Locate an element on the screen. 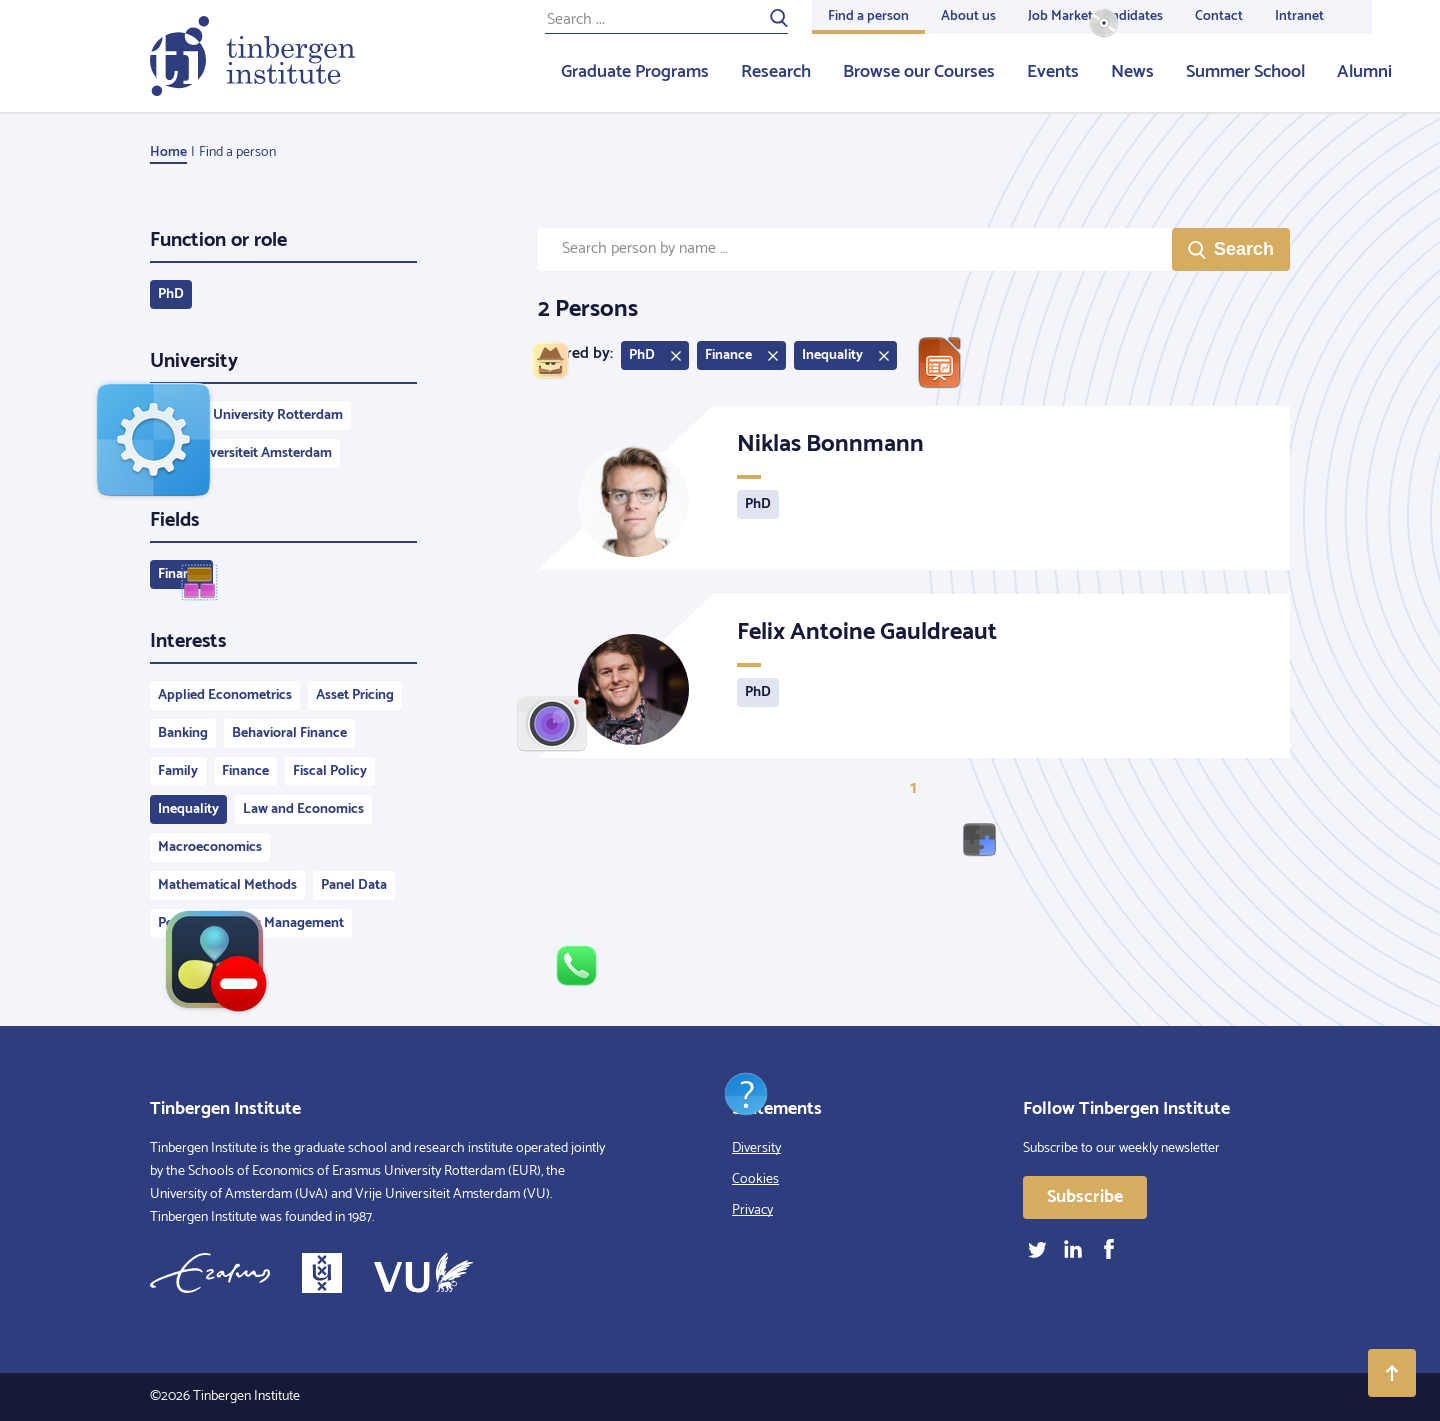 This screenshot has height=1421, width=1440. access DVD drive or optical disc contents is located at coordinates (1104, 23).